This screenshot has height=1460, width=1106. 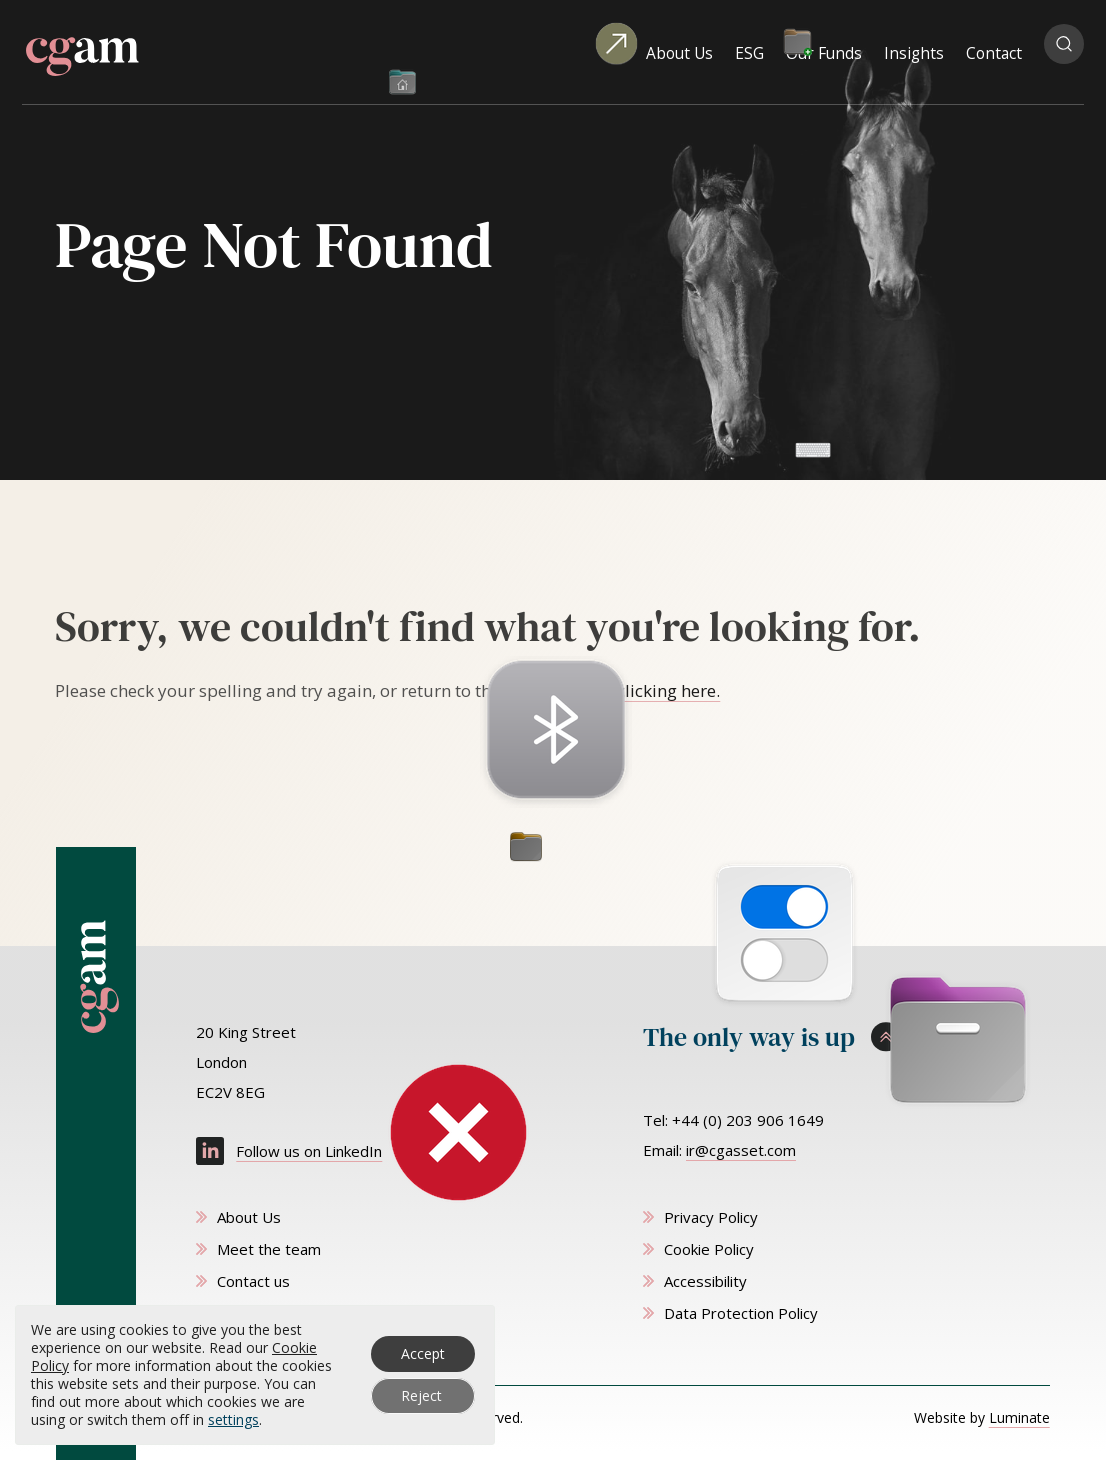 What do you see at coordinates (556, 732) in the screenshot?
I see `bluetooth is currently disabled or inactive` at bounding box center [556, 732].